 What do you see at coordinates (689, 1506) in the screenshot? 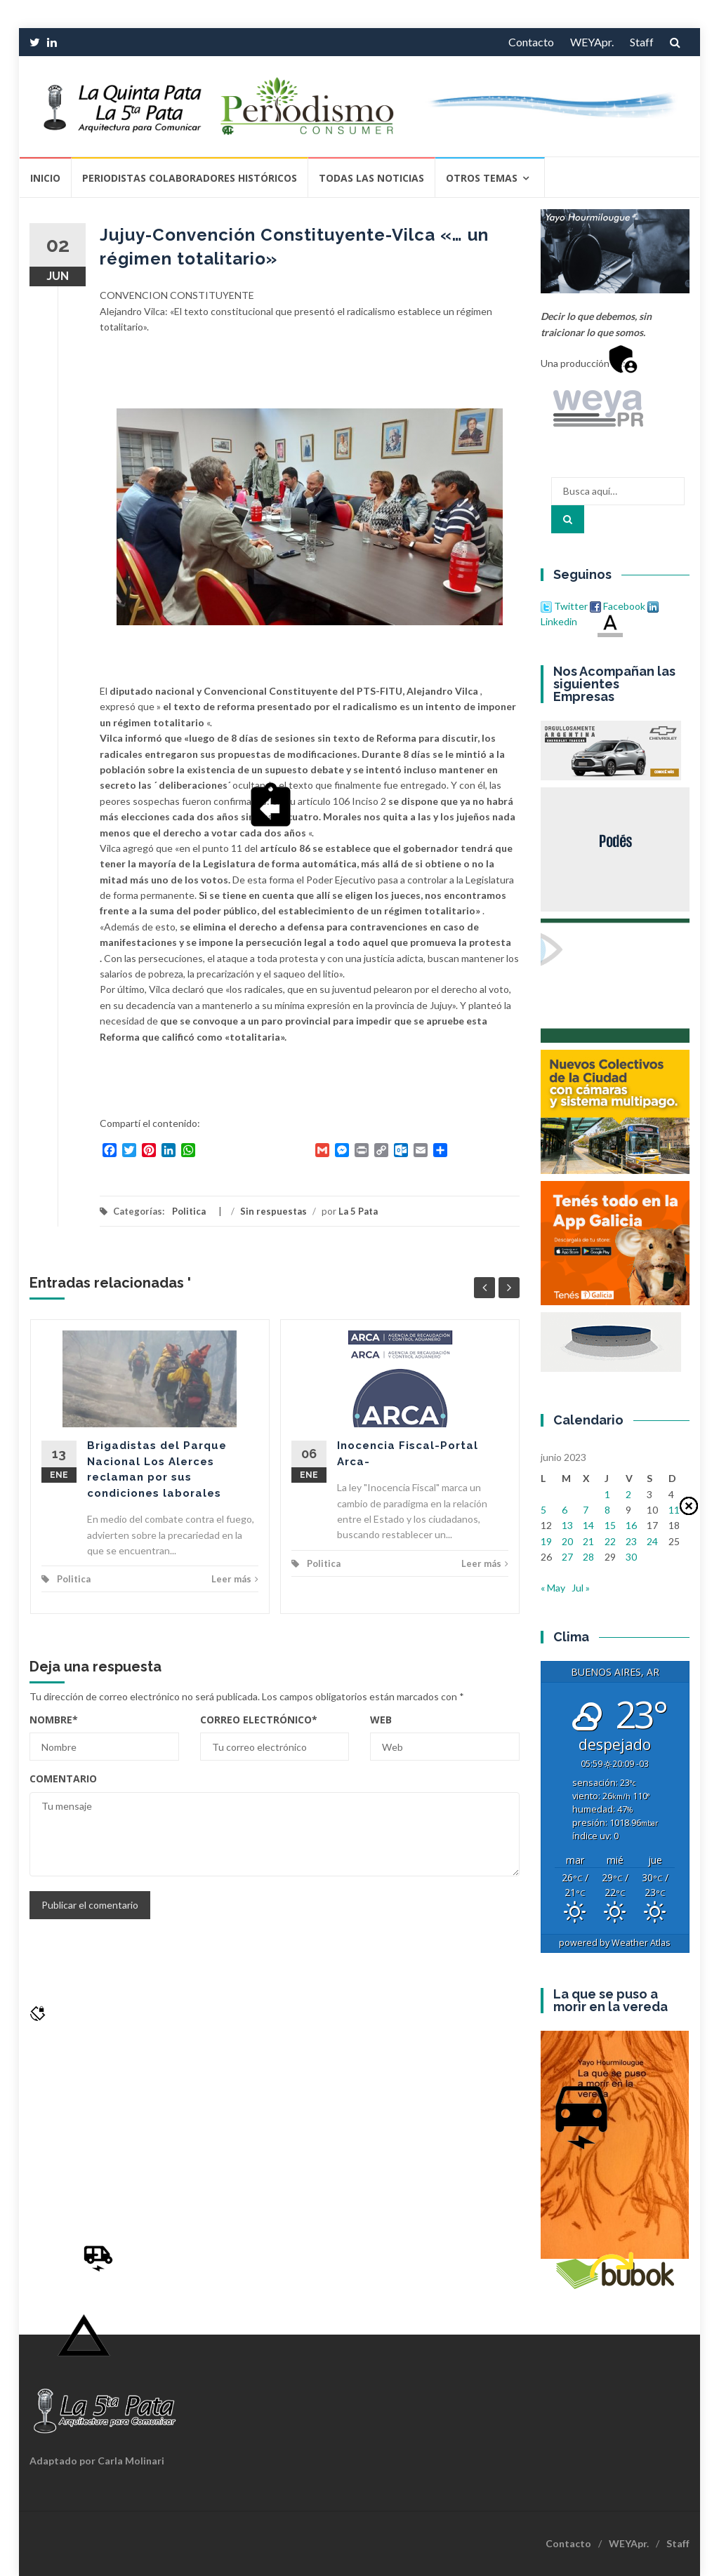
I see `close or dismiss a dialog` at bounding box center [689, 1506].